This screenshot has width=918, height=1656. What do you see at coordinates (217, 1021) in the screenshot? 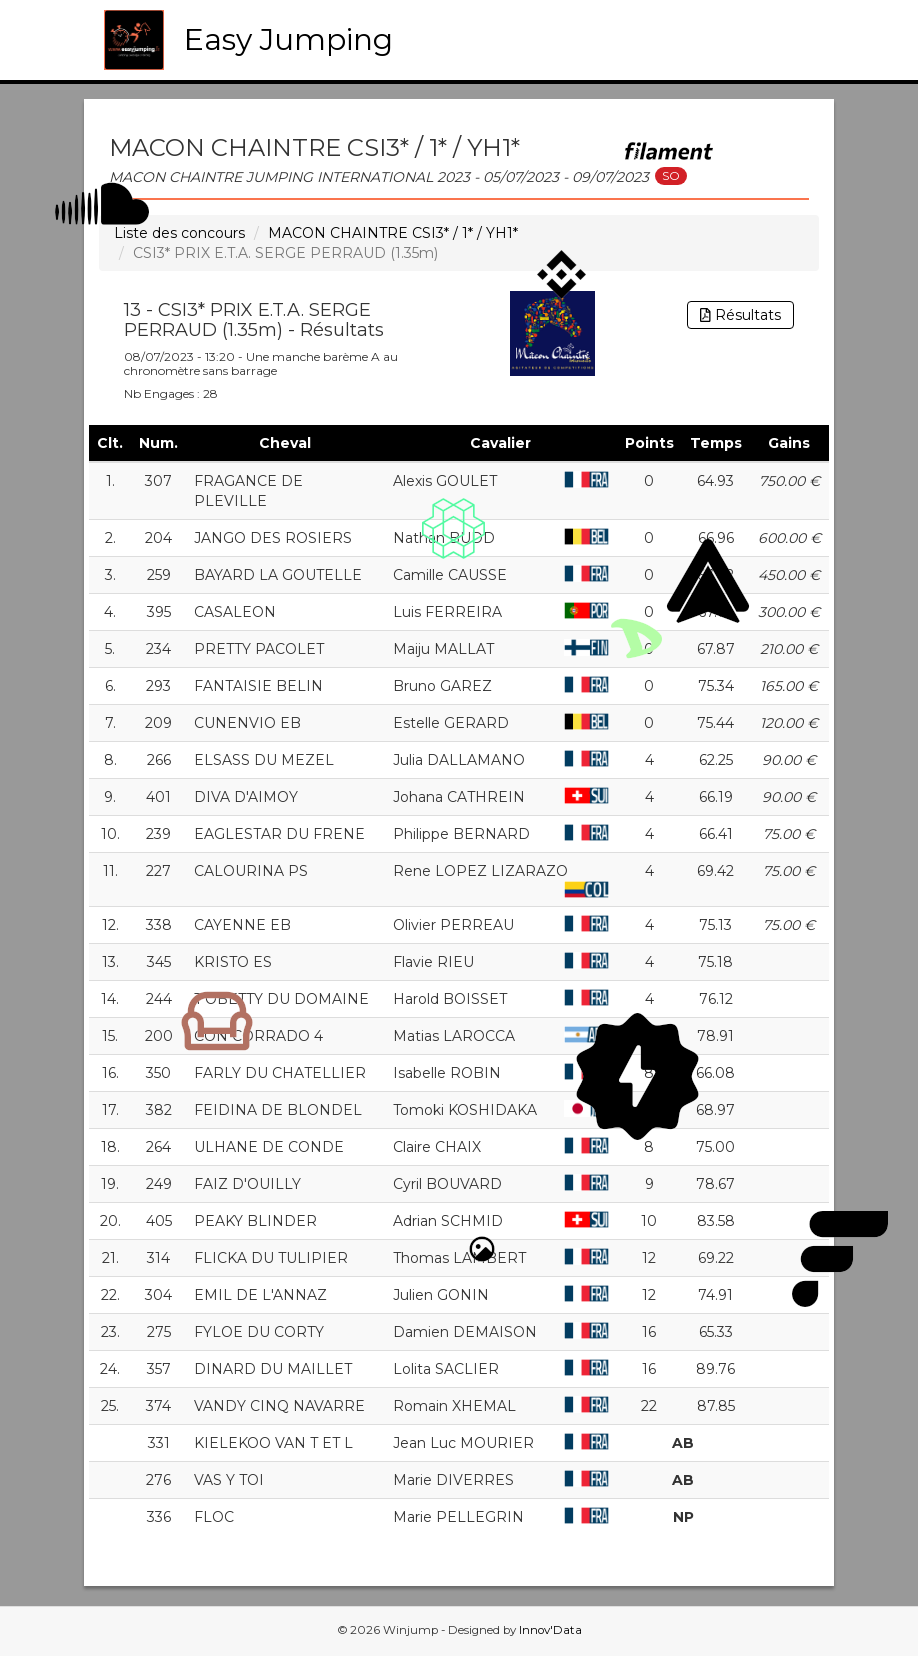
I see `browse furniture or home decor items` at bounding box center [217, 1021].